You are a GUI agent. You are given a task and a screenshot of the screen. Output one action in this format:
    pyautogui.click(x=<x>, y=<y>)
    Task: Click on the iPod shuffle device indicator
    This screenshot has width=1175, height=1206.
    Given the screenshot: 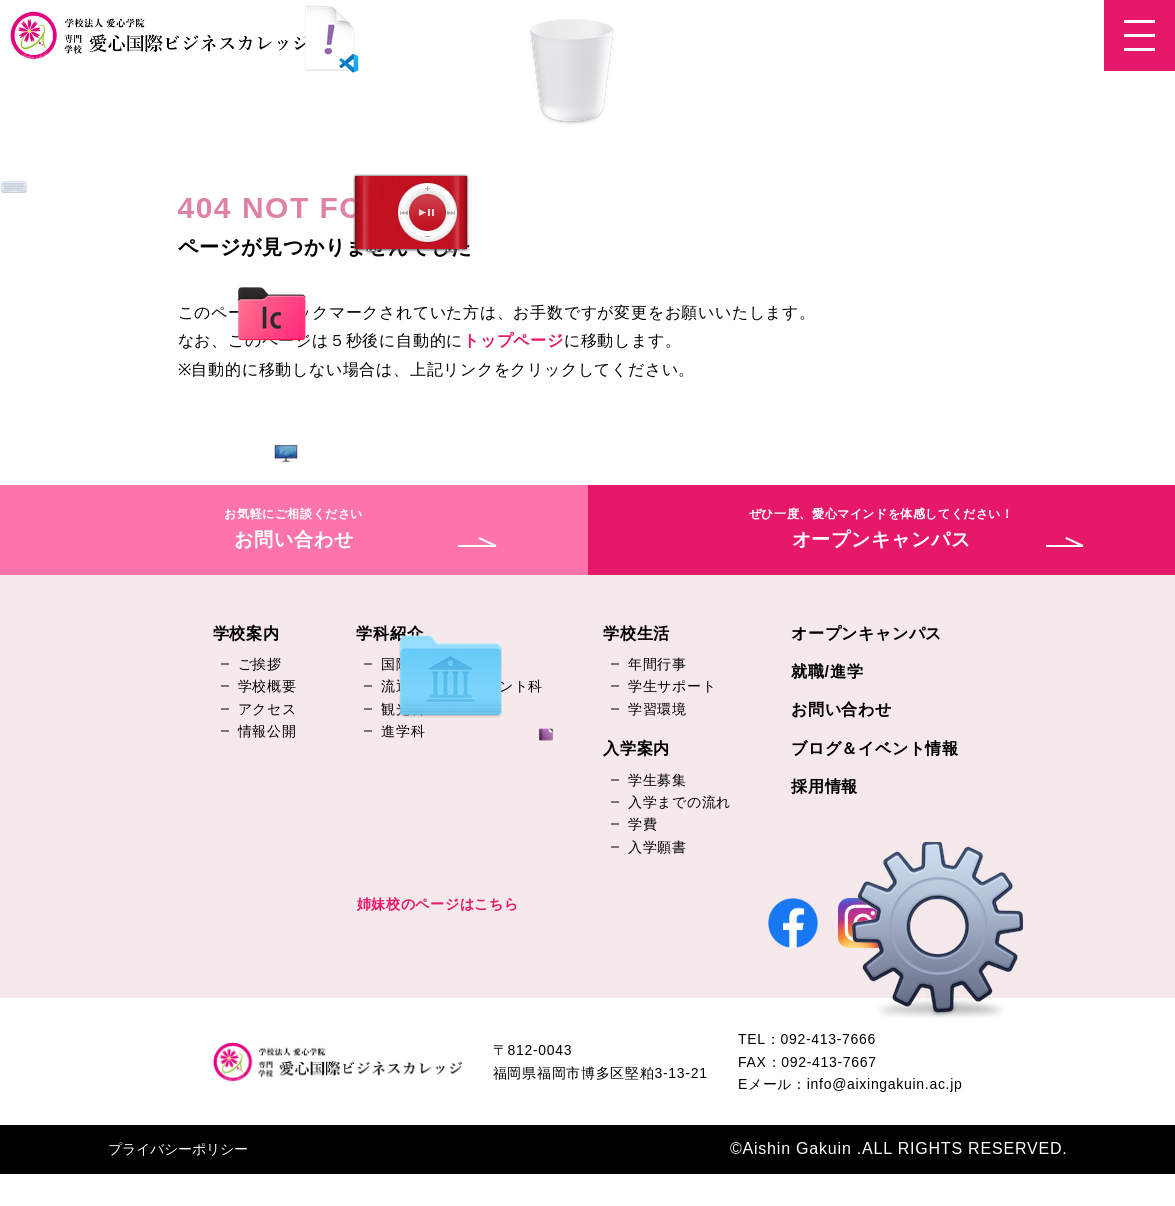 What is the action you would take?
    pyautogui.click(x=411, y=192)
    